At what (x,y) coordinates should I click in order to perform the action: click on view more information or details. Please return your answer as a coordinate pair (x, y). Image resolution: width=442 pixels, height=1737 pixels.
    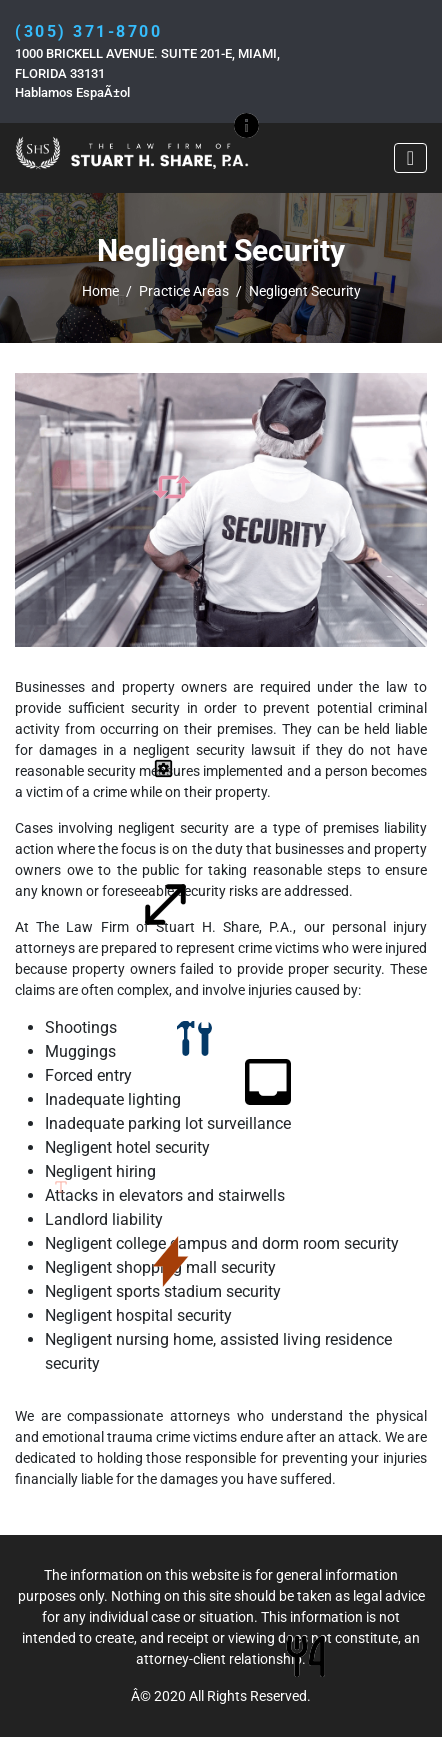
    Looking at the image, I should click on (246, 125).